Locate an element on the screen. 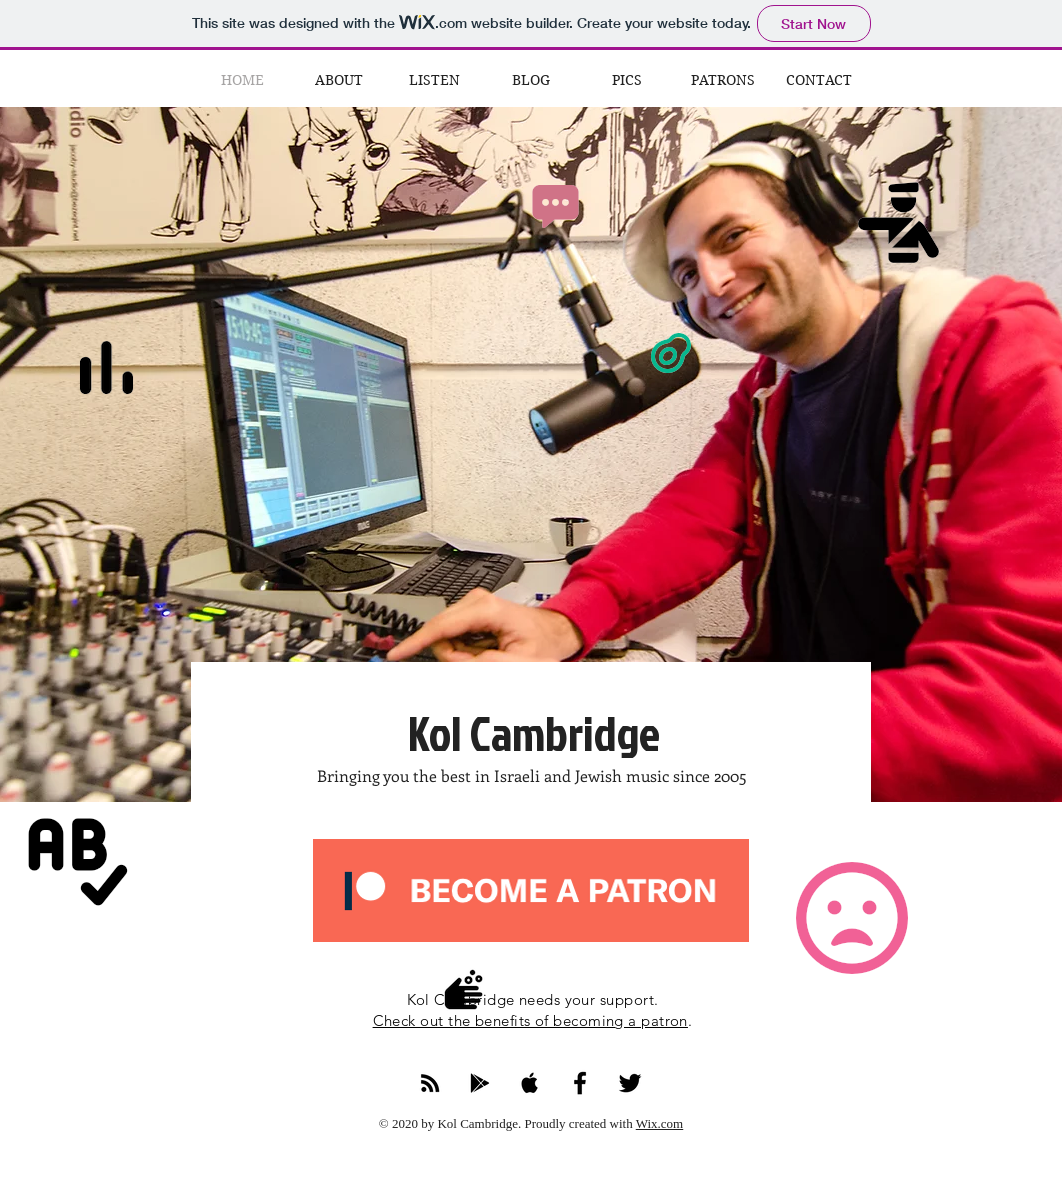 This screenshot has height=1201, width=1062. select avocado as a food preference or ingredient is located at coordinates (671, 353).